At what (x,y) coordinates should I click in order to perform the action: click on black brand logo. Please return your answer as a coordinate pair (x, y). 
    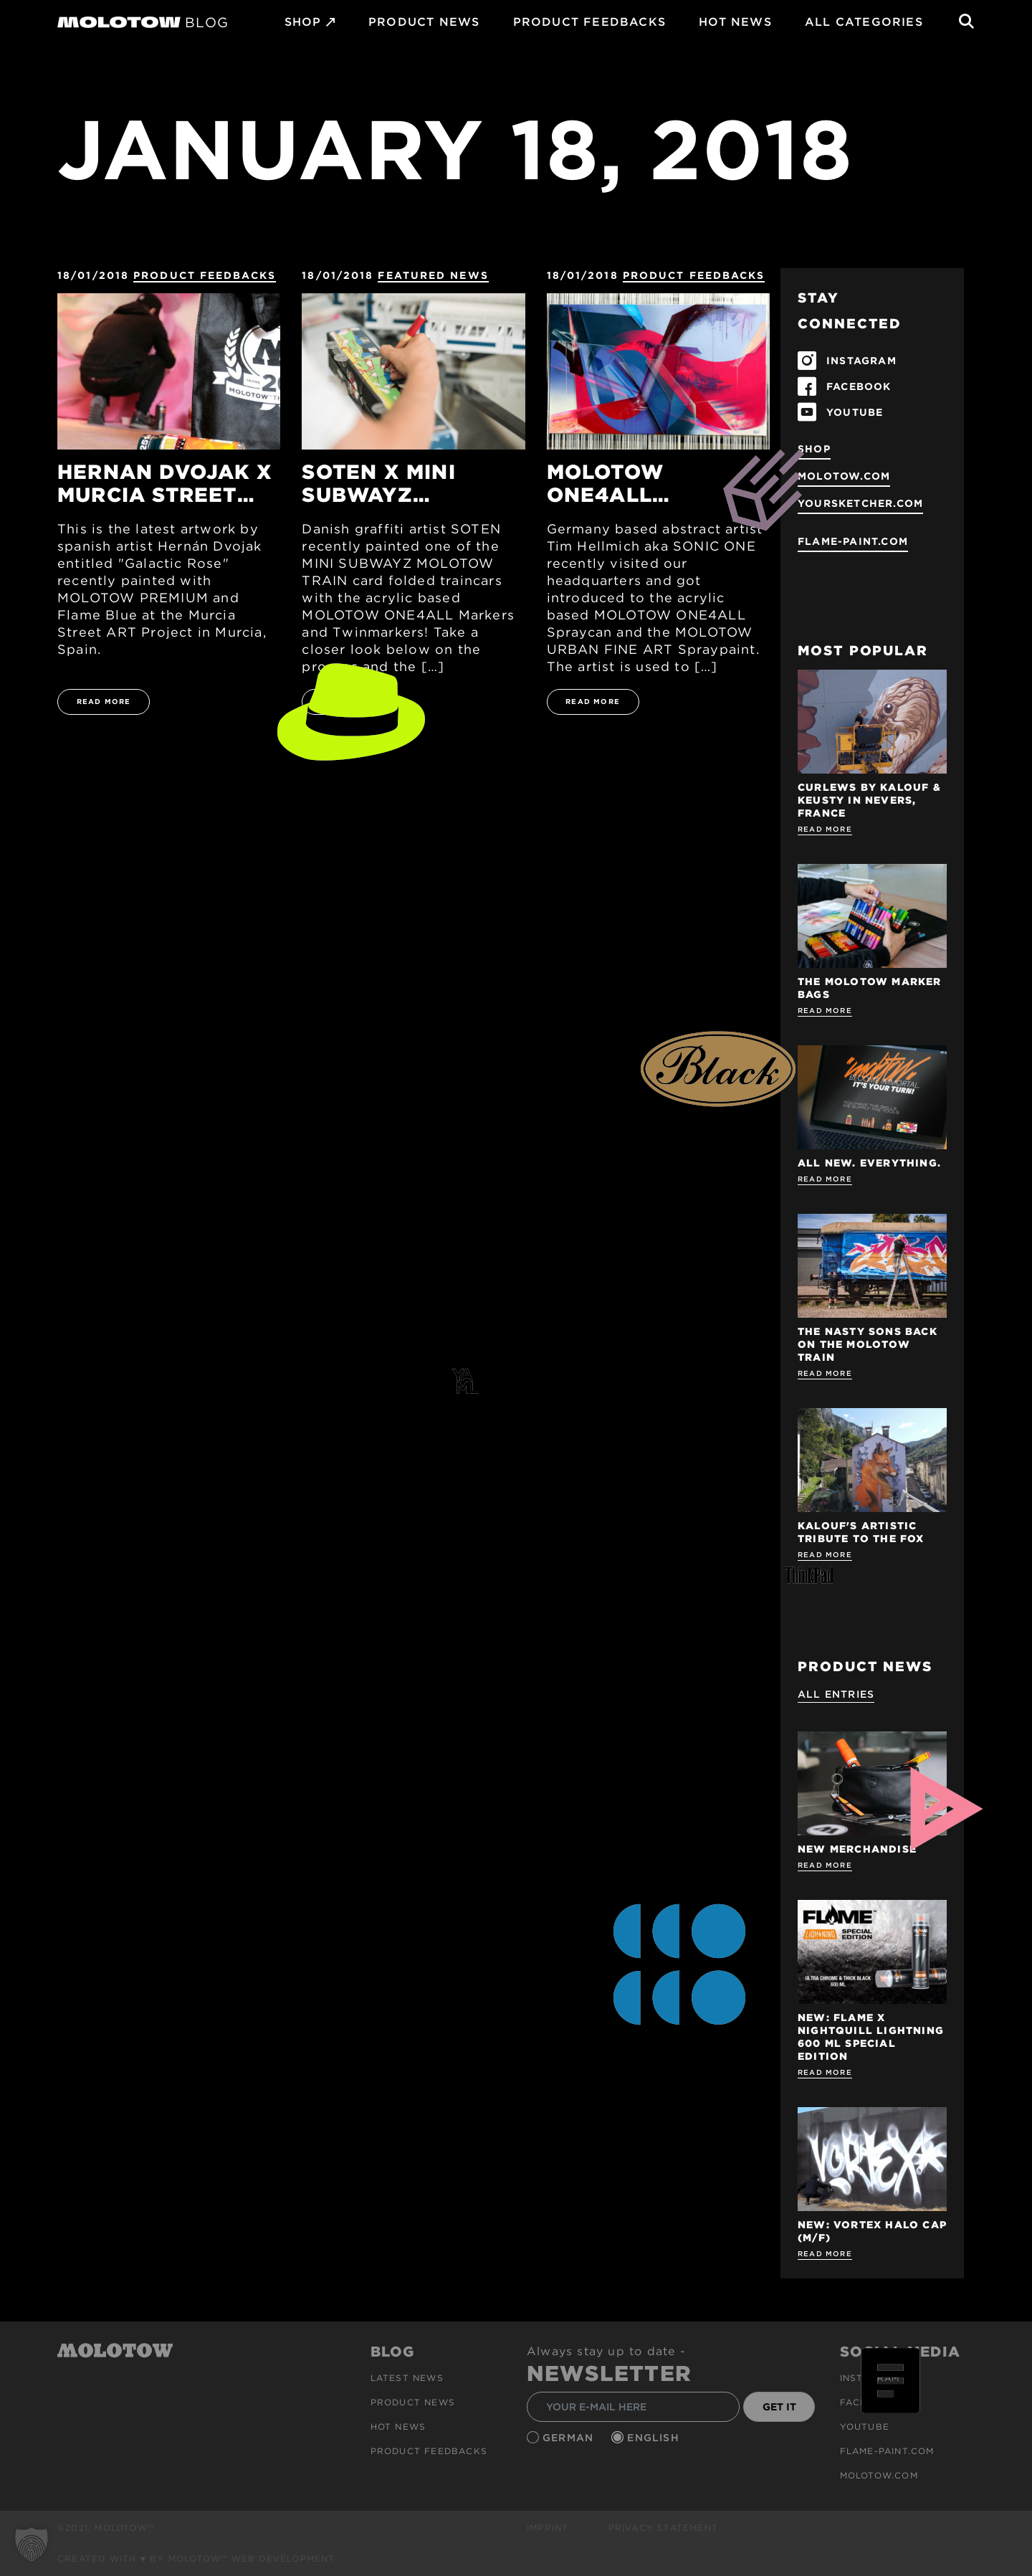
    Looking at the image, I should click on (718, 1069).